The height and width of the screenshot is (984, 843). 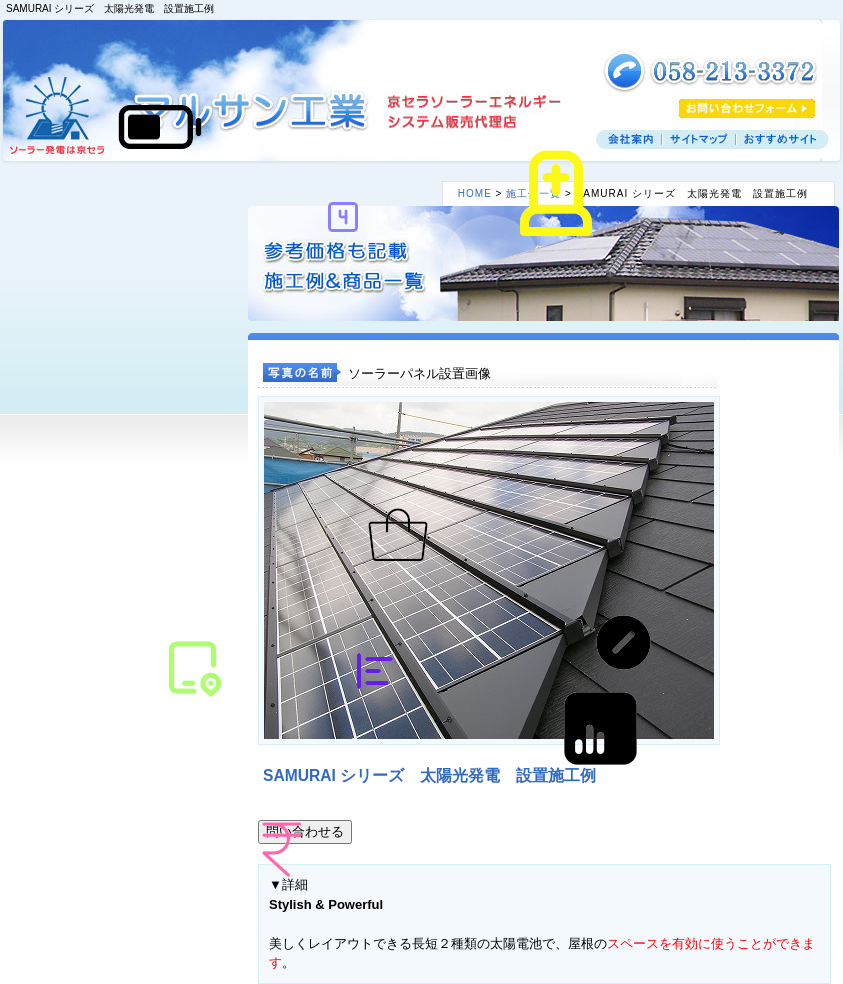 What do you see at coordinates (556, 191) in the screenshot?
I see `indicates a memorial or cemetery location` at bounding box center [556, 191].